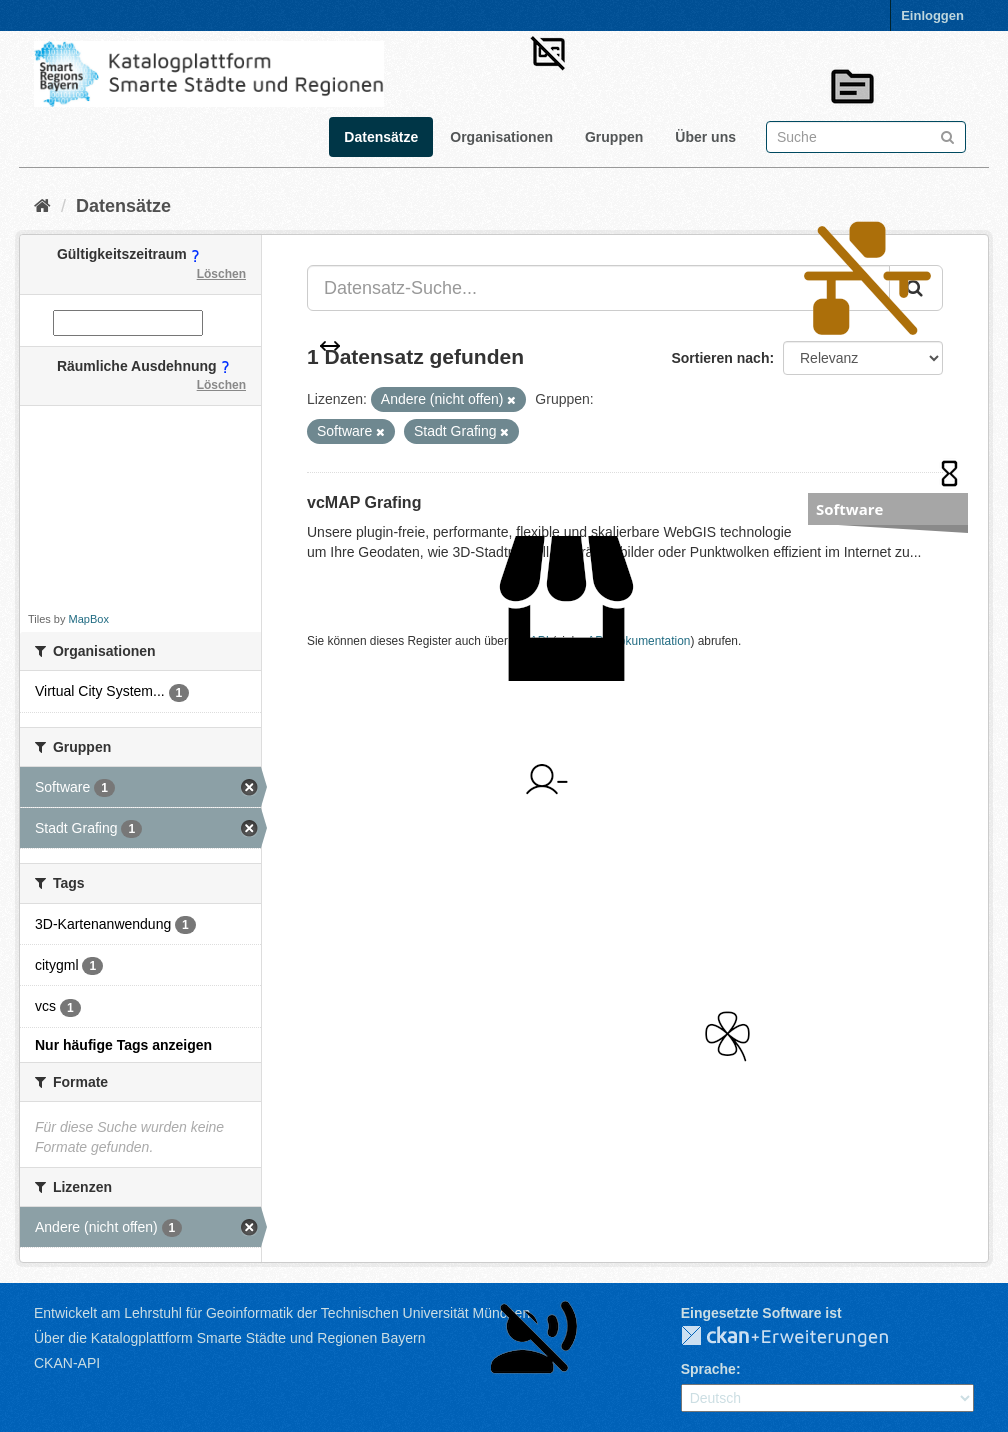  What do you see at coordinates (545, 780) in the screenshot?
I see `remove a user or contact` at bounding box center [545, 780].